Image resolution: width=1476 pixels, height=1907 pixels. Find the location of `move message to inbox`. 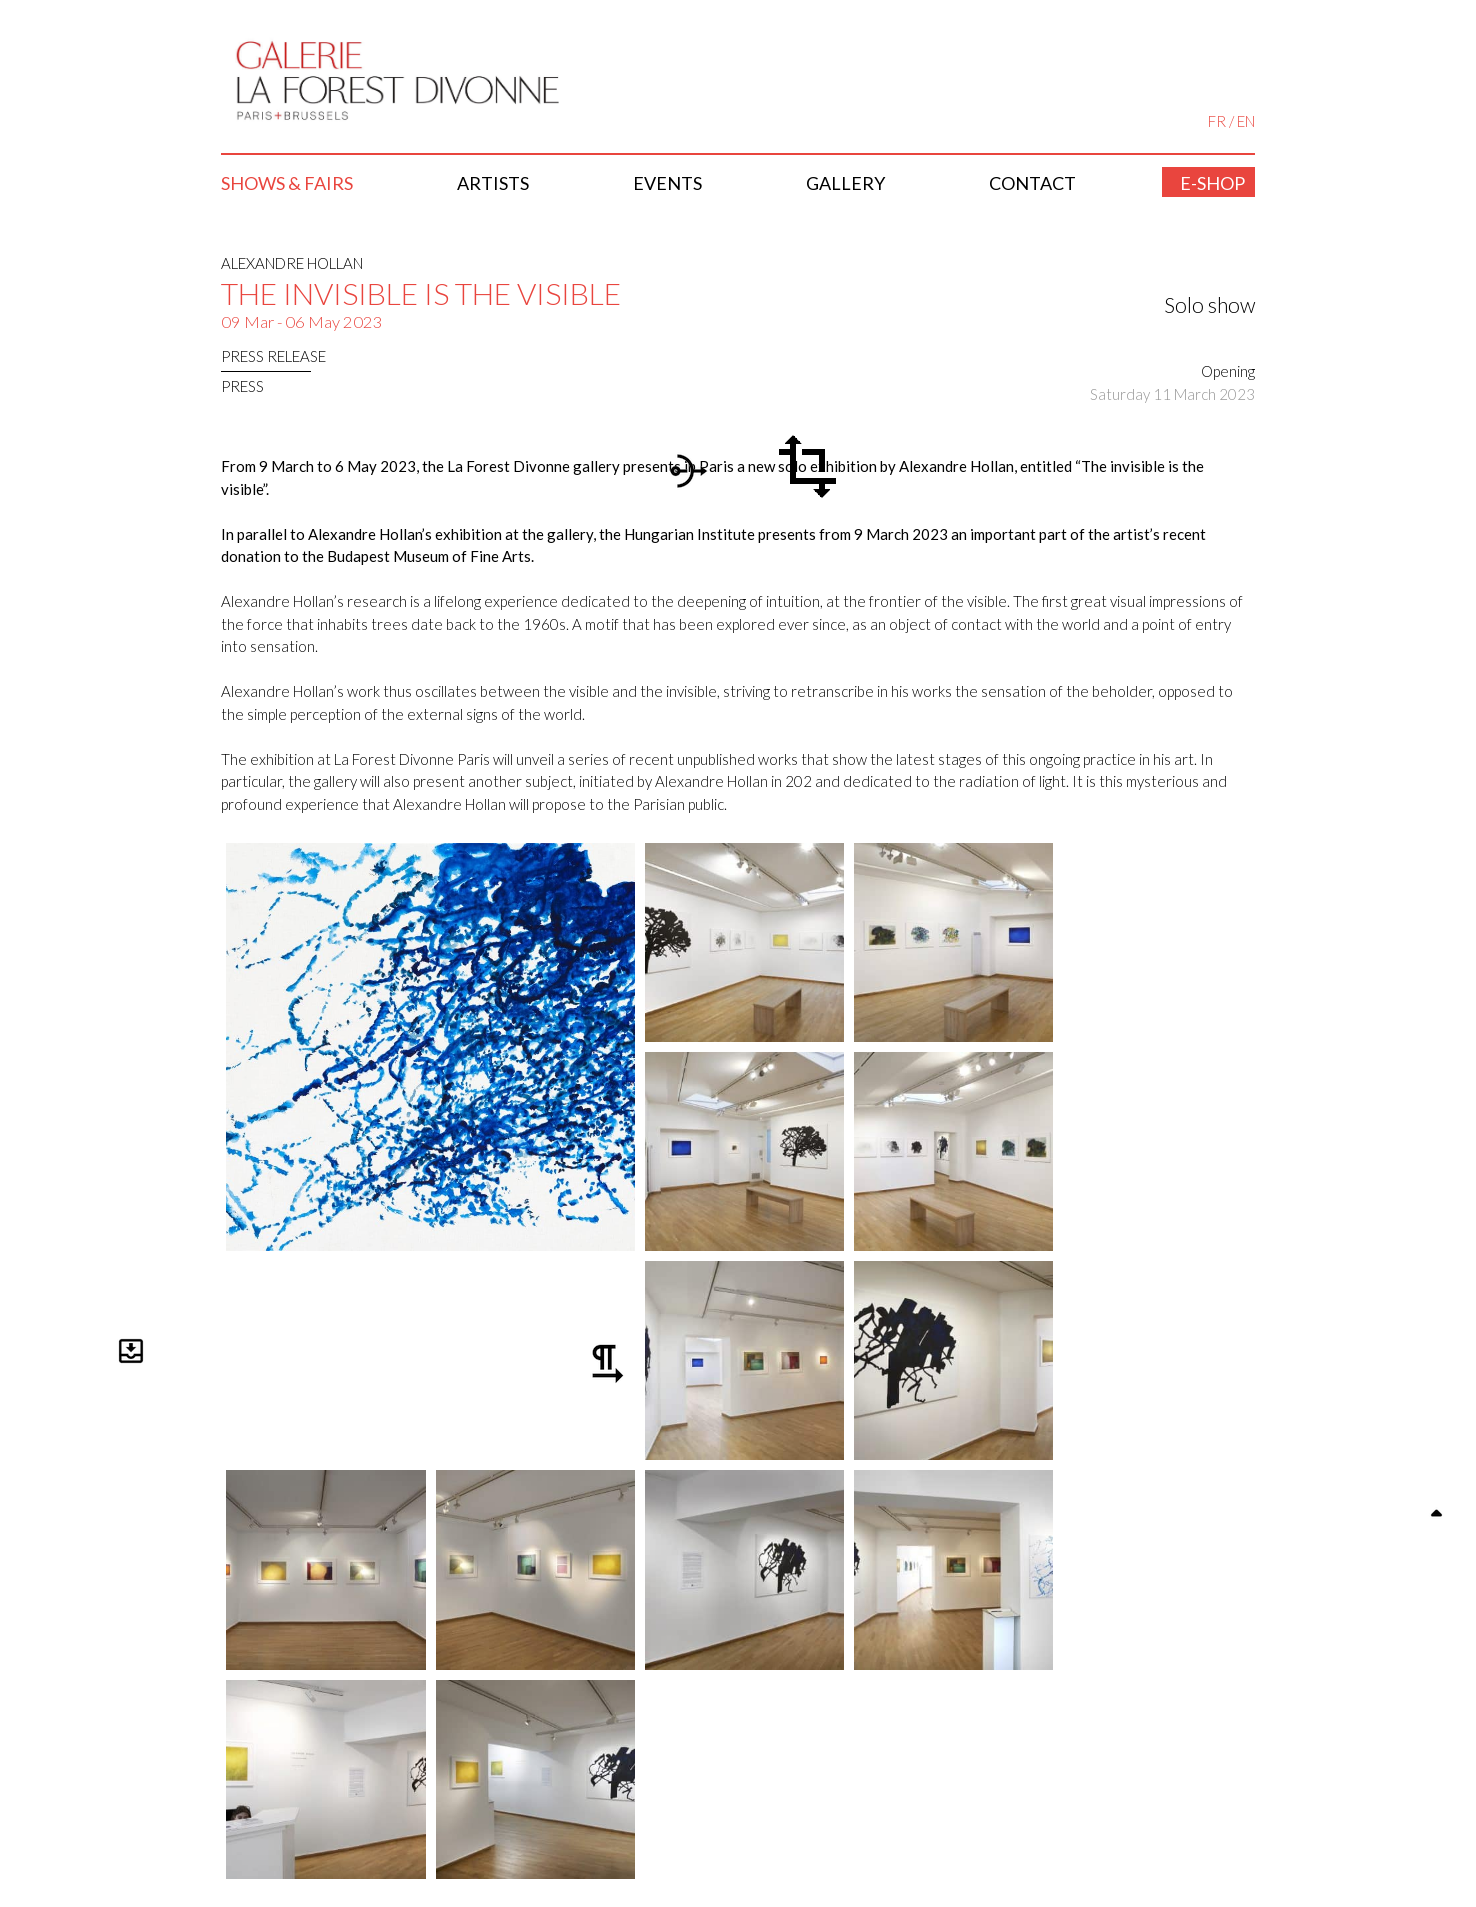

move message to inbox is located at coordinates (131, 1351).